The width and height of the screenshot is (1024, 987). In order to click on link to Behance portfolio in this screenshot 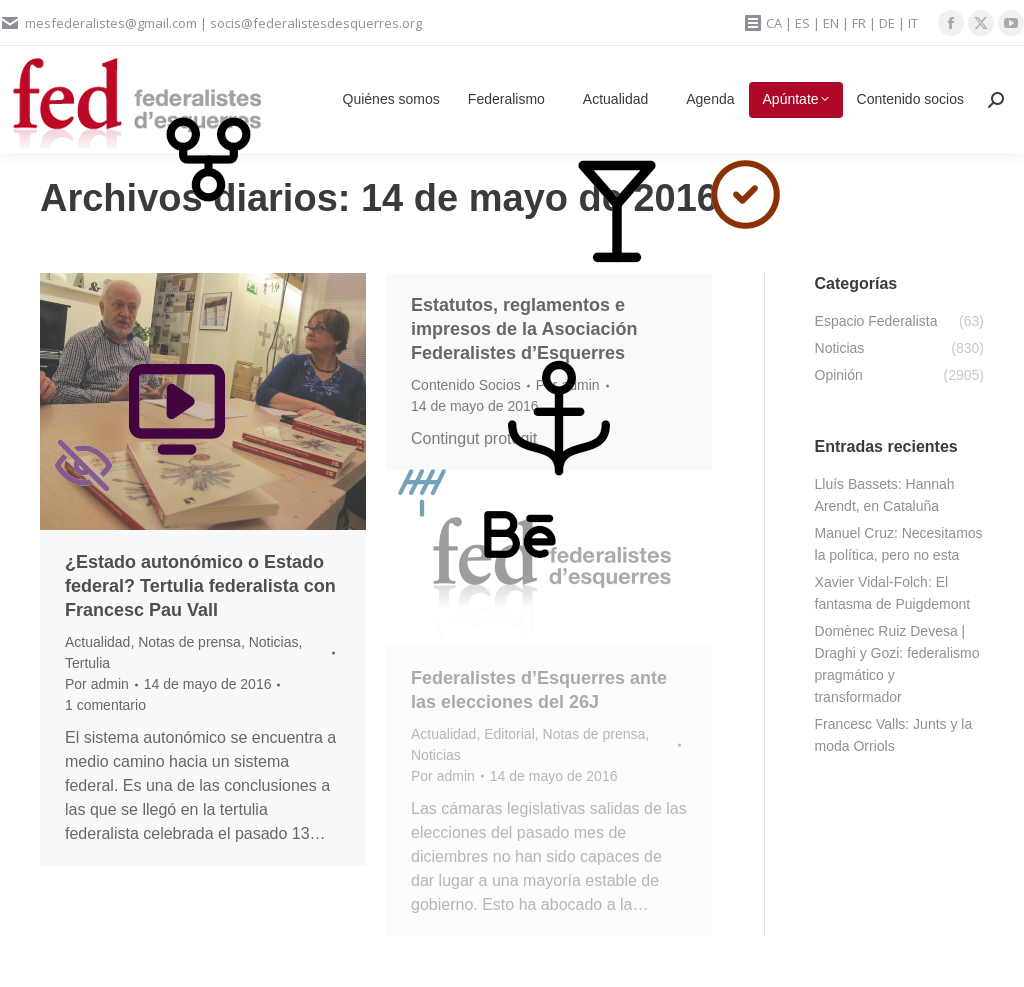, I will do `click(517, 534)`.